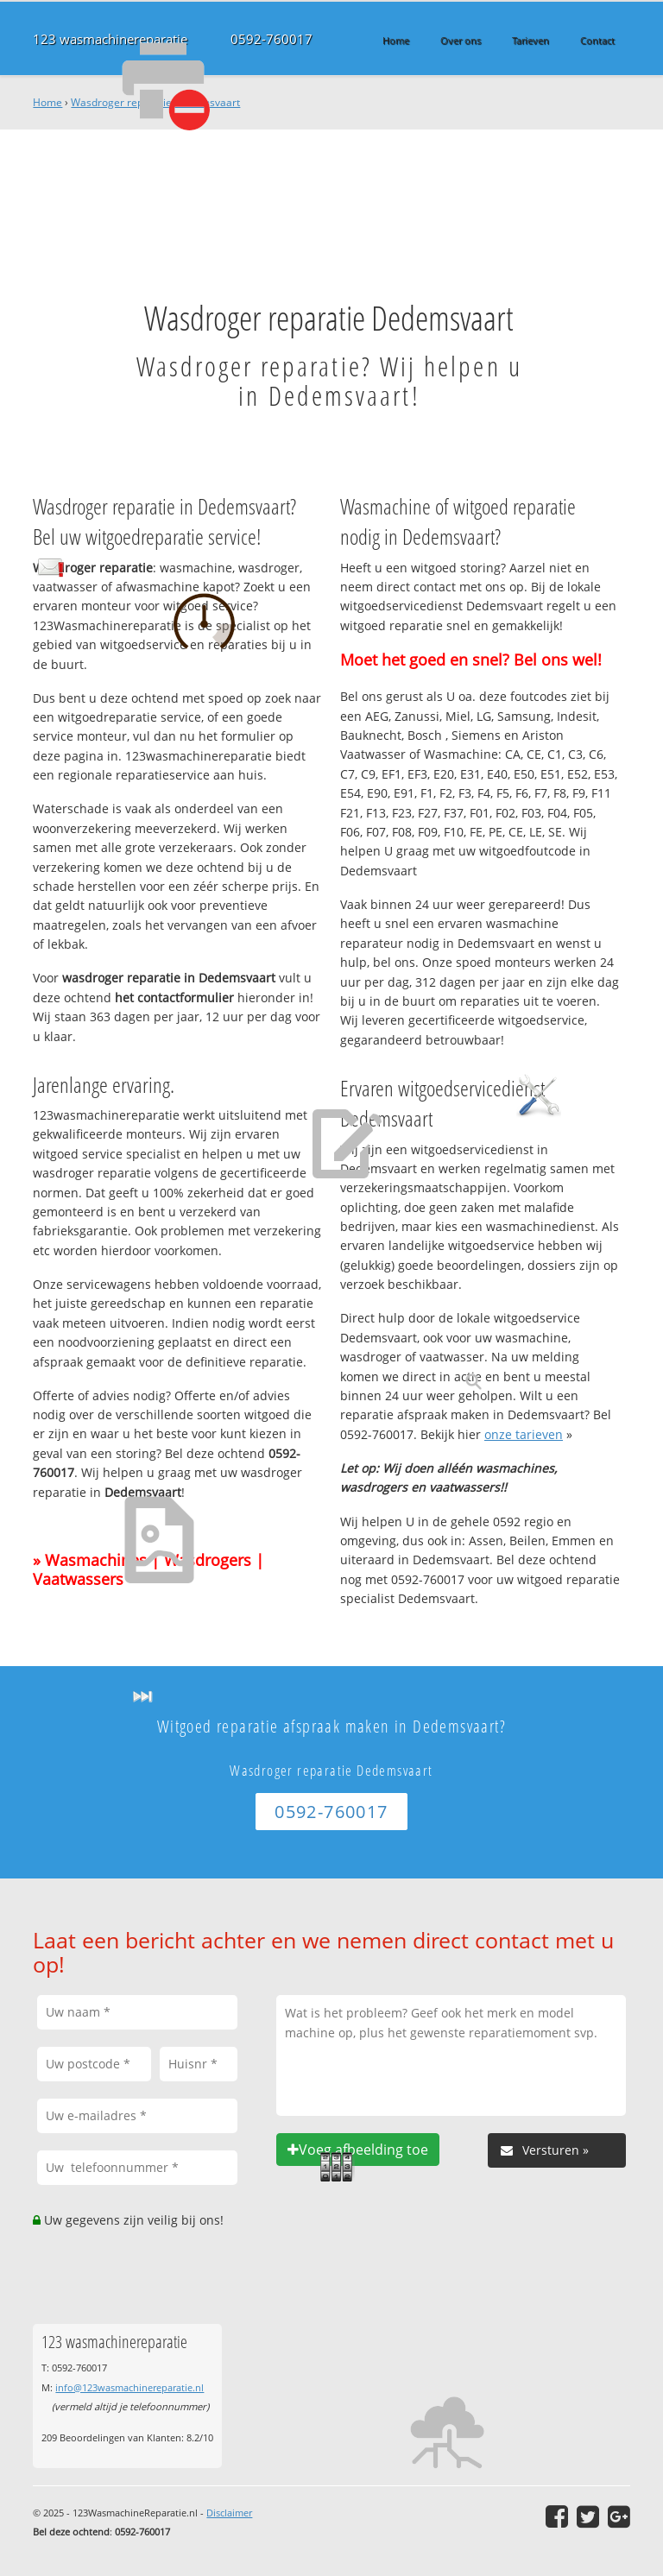 The image size is (663, 2576). I want to click on indicates stormy weather conditions, so click(447, 2434).